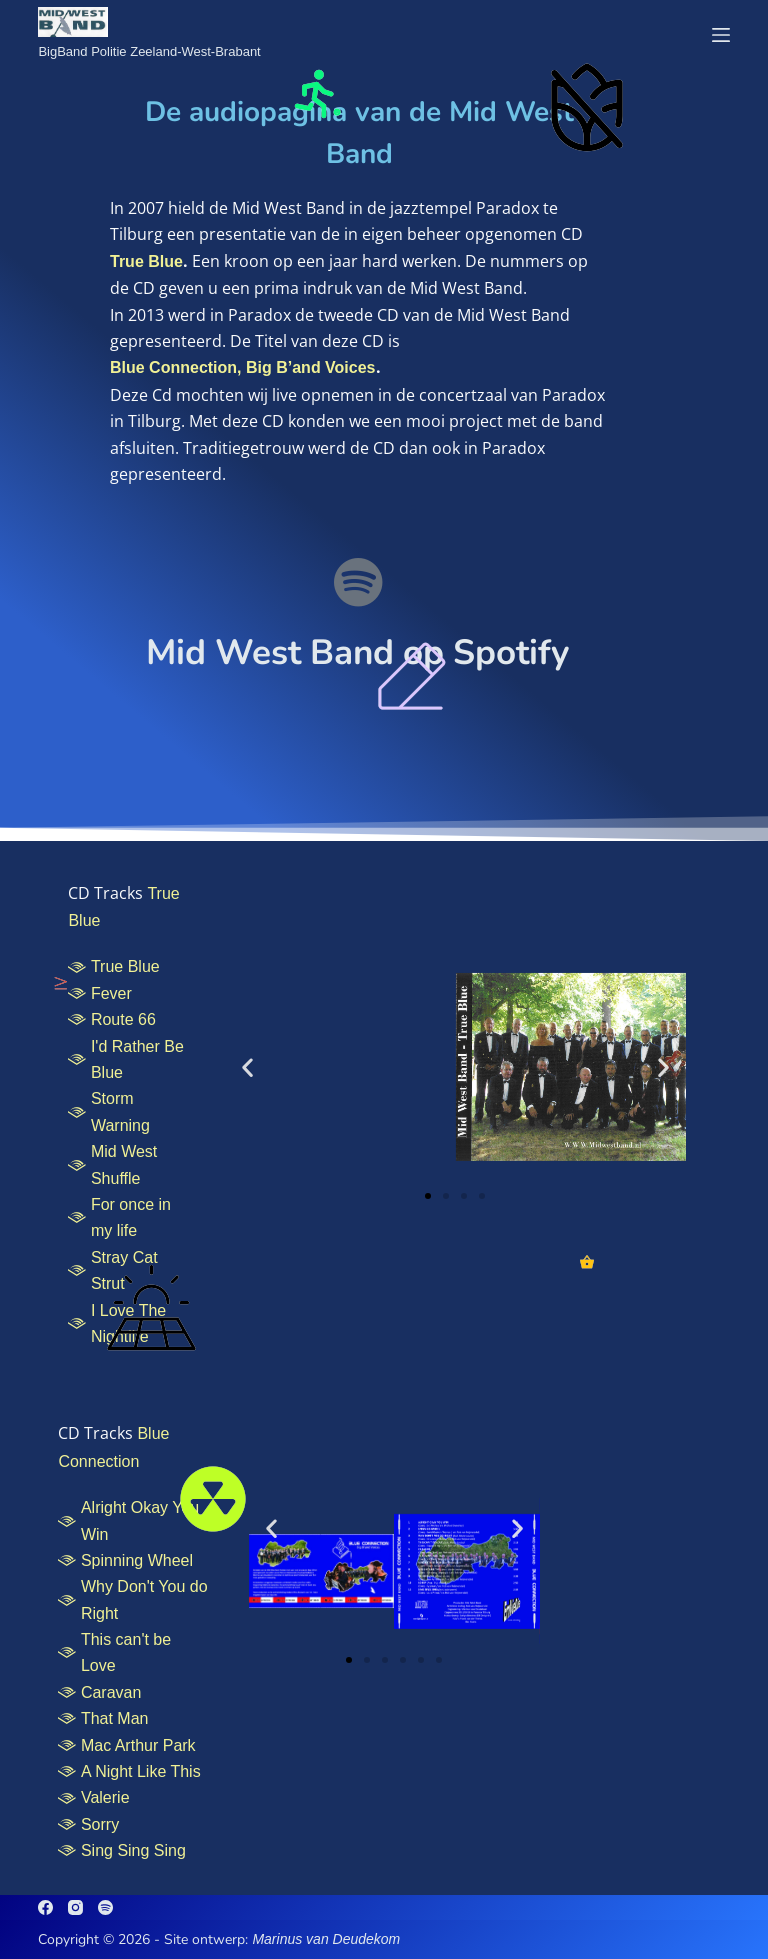 Image resolution: width=768 pixels, height=1959 pixels. What do you see at coordinates (587, 109) in the screenshot?
I see `indicates gluten-free or grain-free option` at bounding box center [587, 109].